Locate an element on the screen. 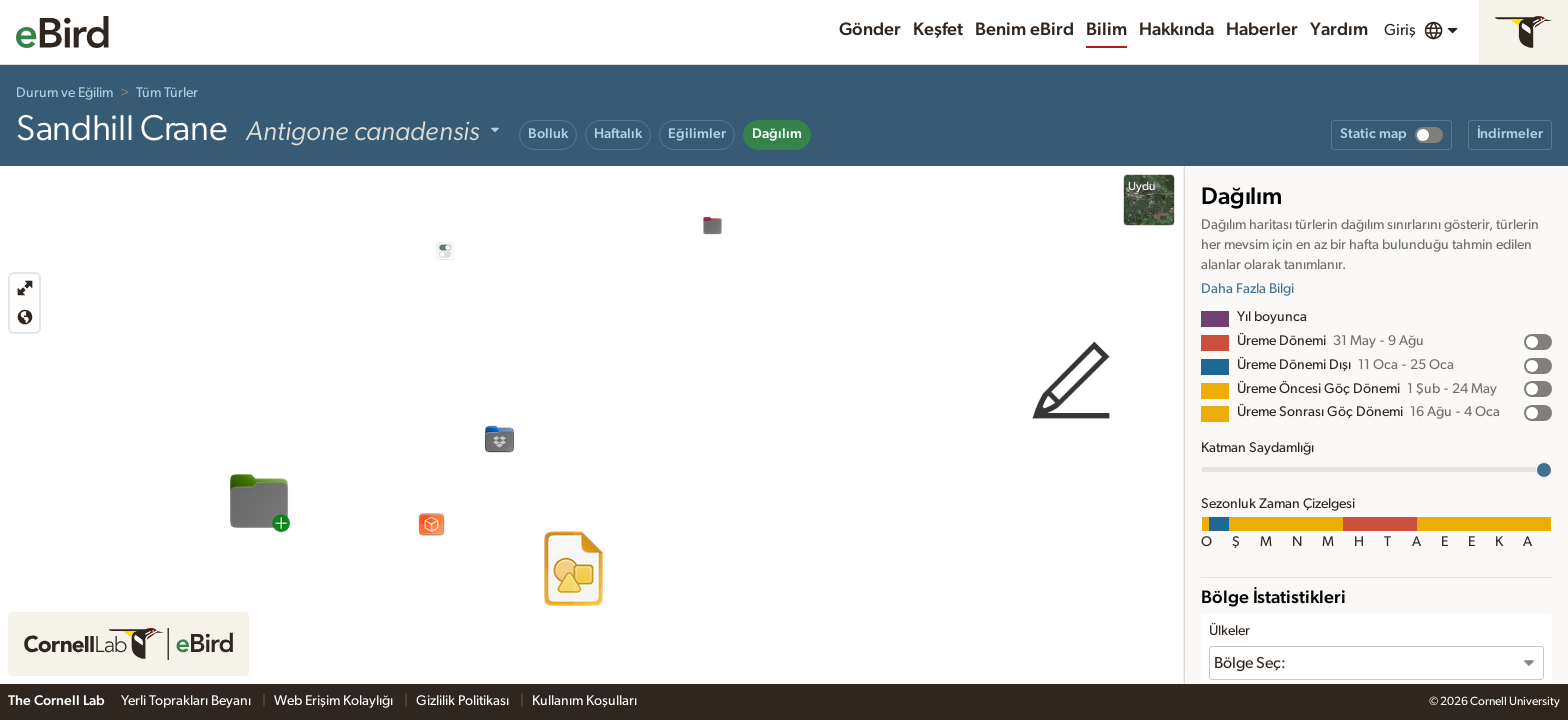 The image size is (1568, 720). open a vector graphics document is located at coordinates (573, 568).